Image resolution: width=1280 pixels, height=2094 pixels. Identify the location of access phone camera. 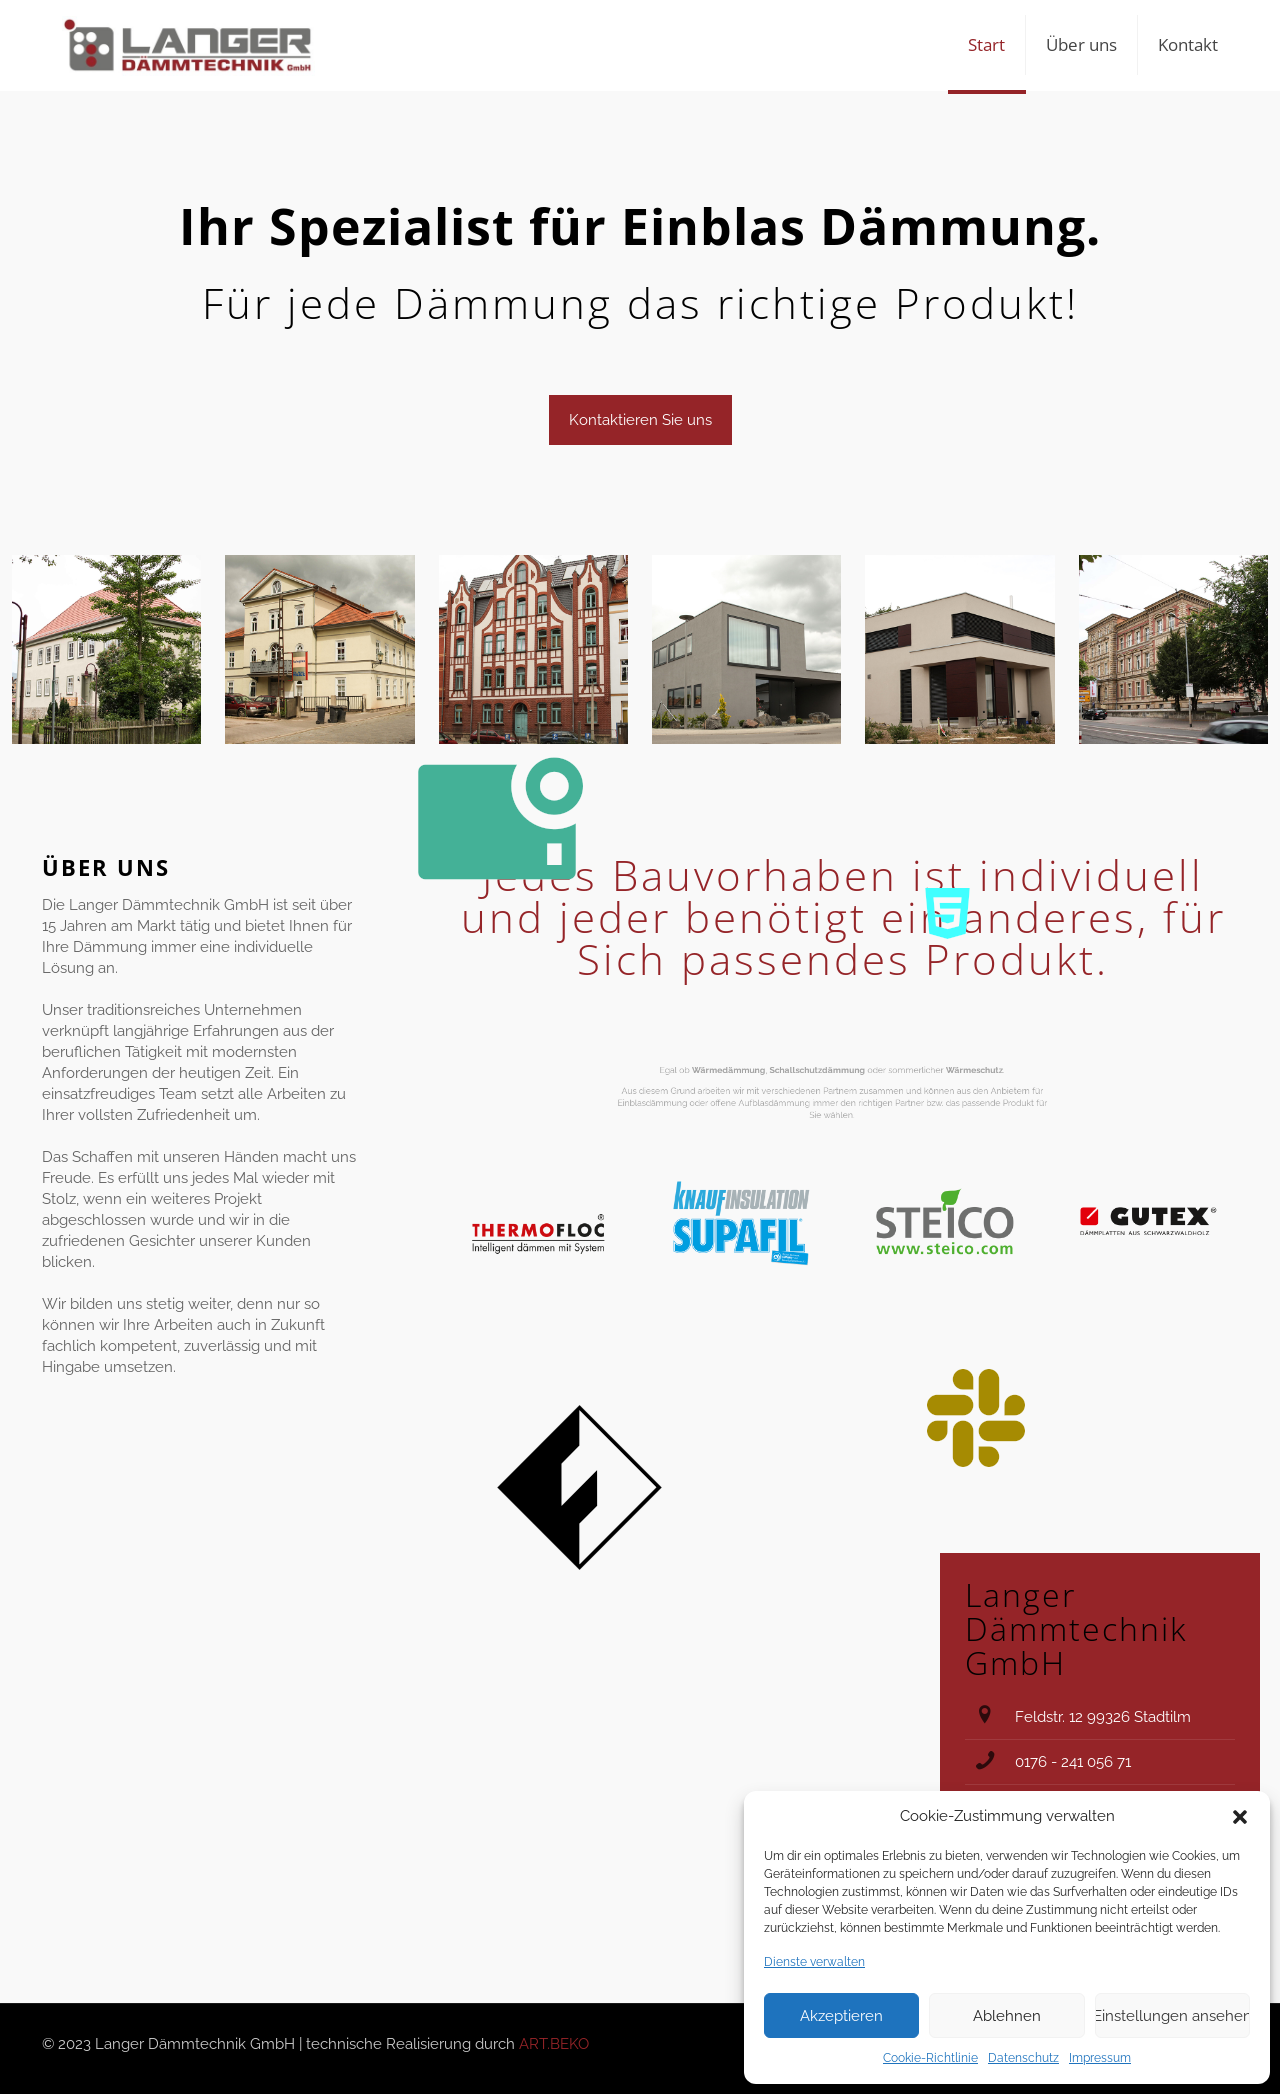
(497, 822).